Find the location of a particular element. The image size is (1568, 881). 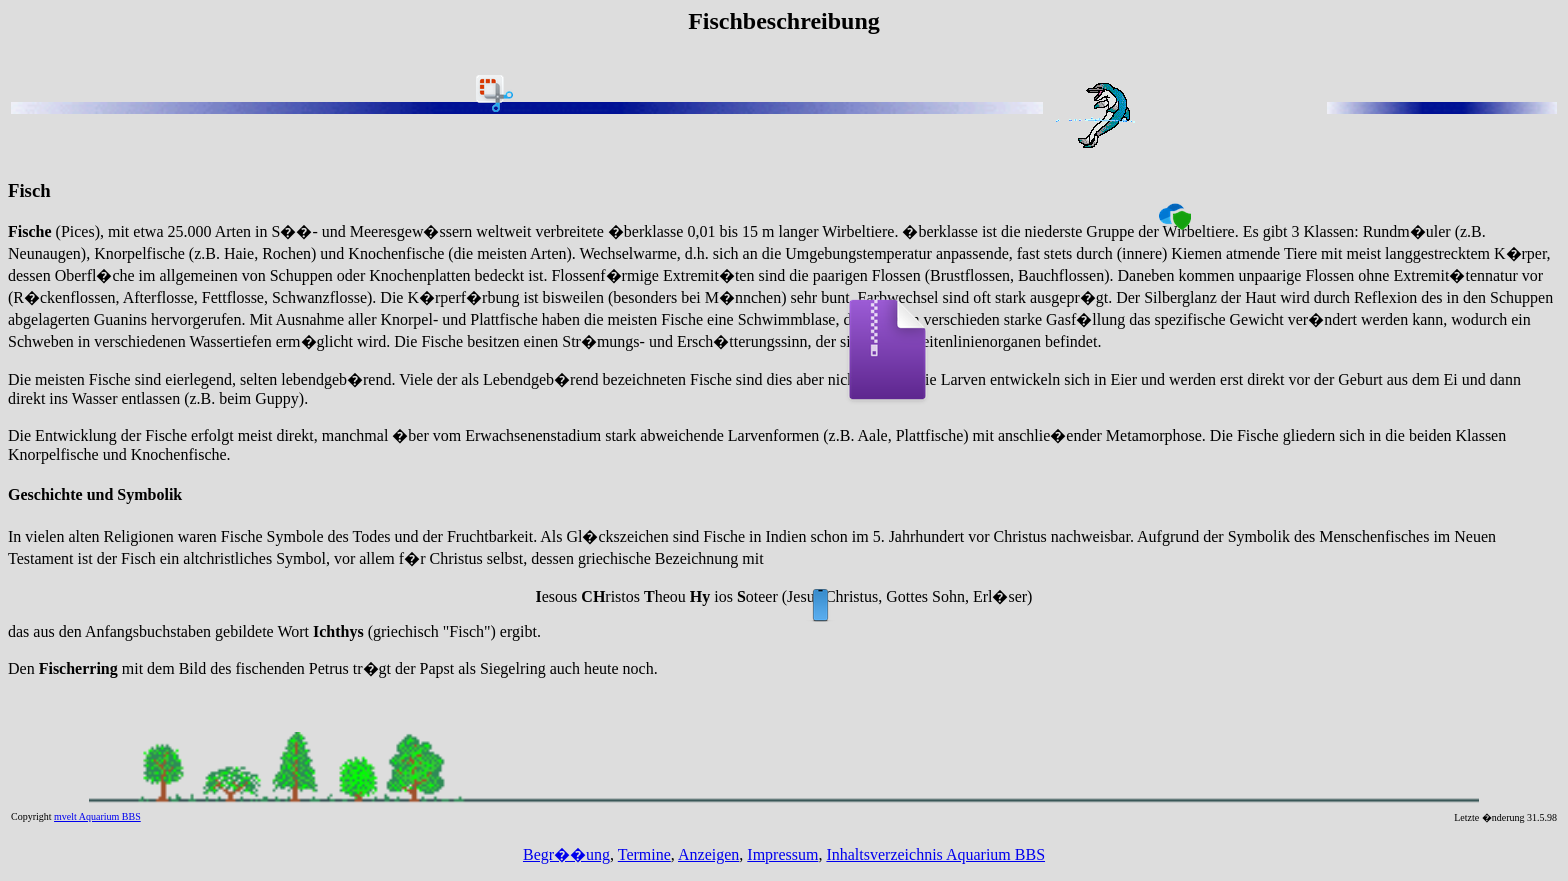

open snipping tool to capture a screenshot is located at coordinates (494, 93).